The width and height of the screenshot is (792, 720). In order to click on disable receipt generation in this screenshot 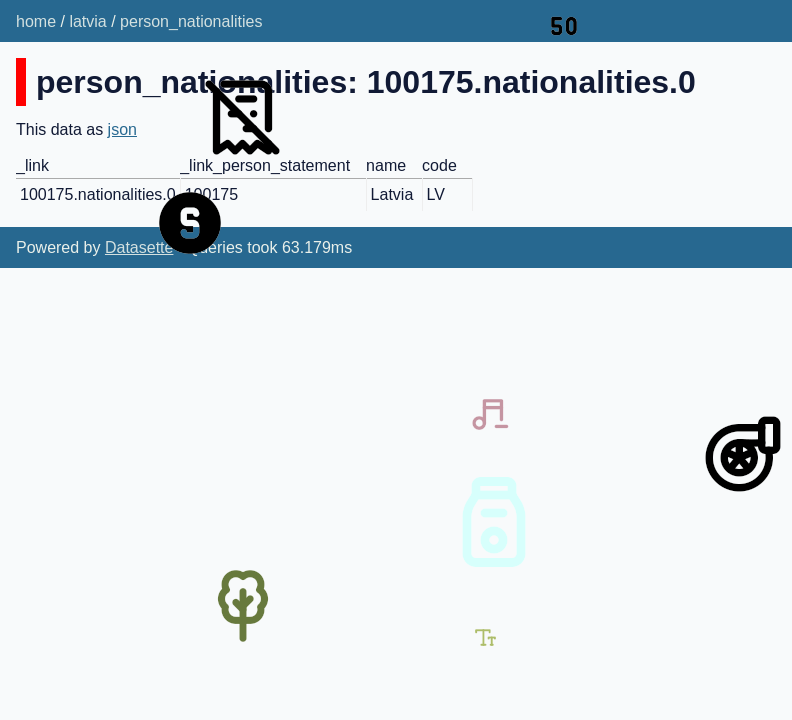, I will do `click(242, 117)`.